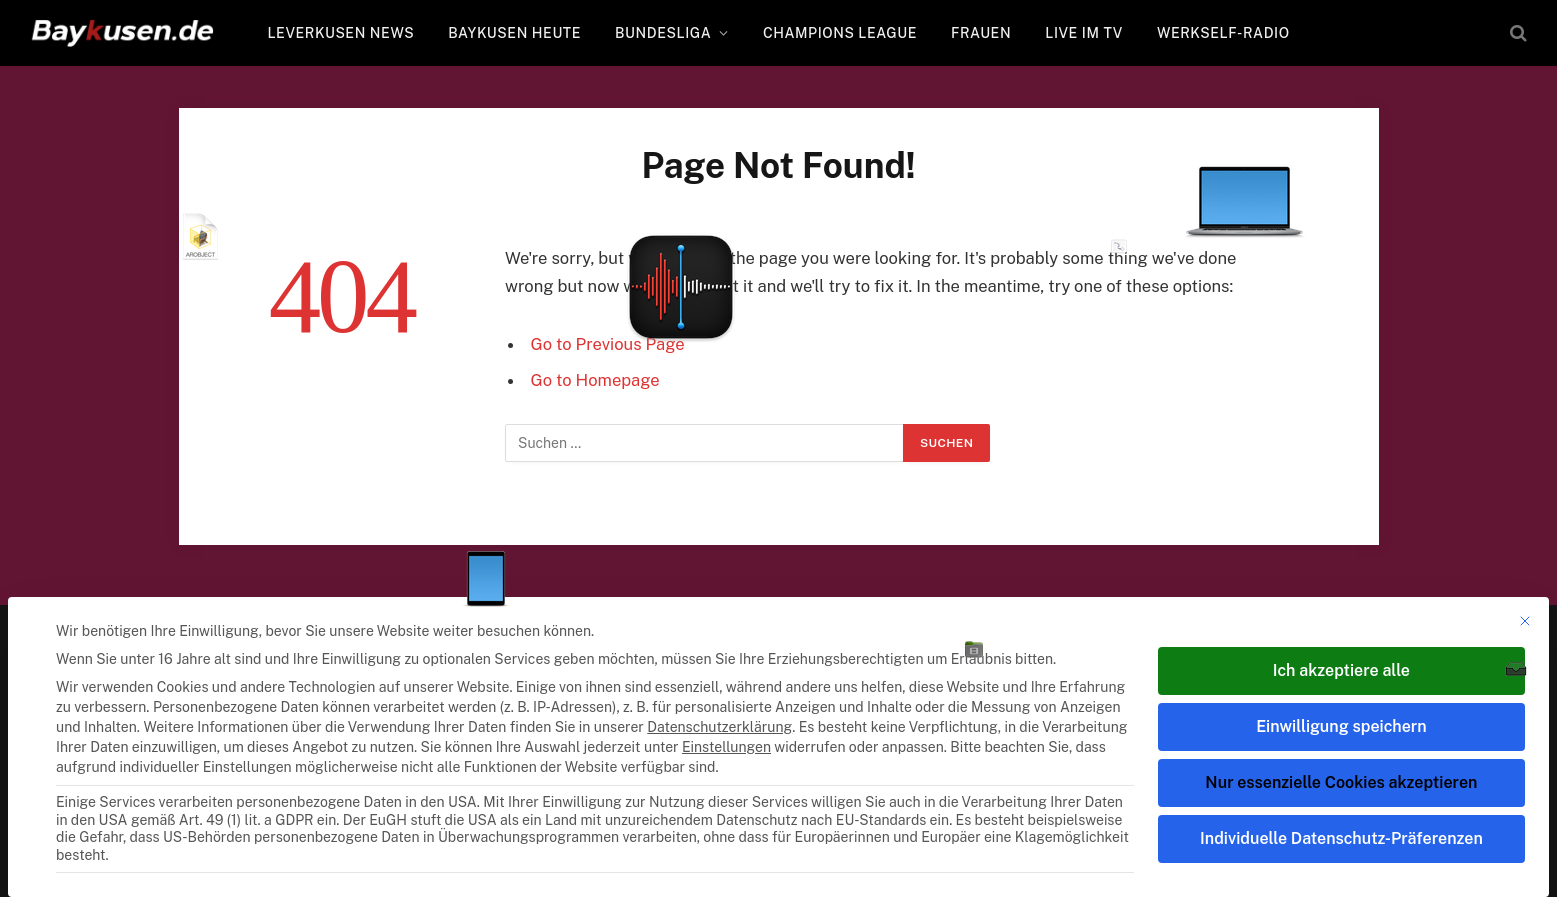 The image size is (1557, 897). I want to click on open an augmented reality file or object, so click(200, 237).